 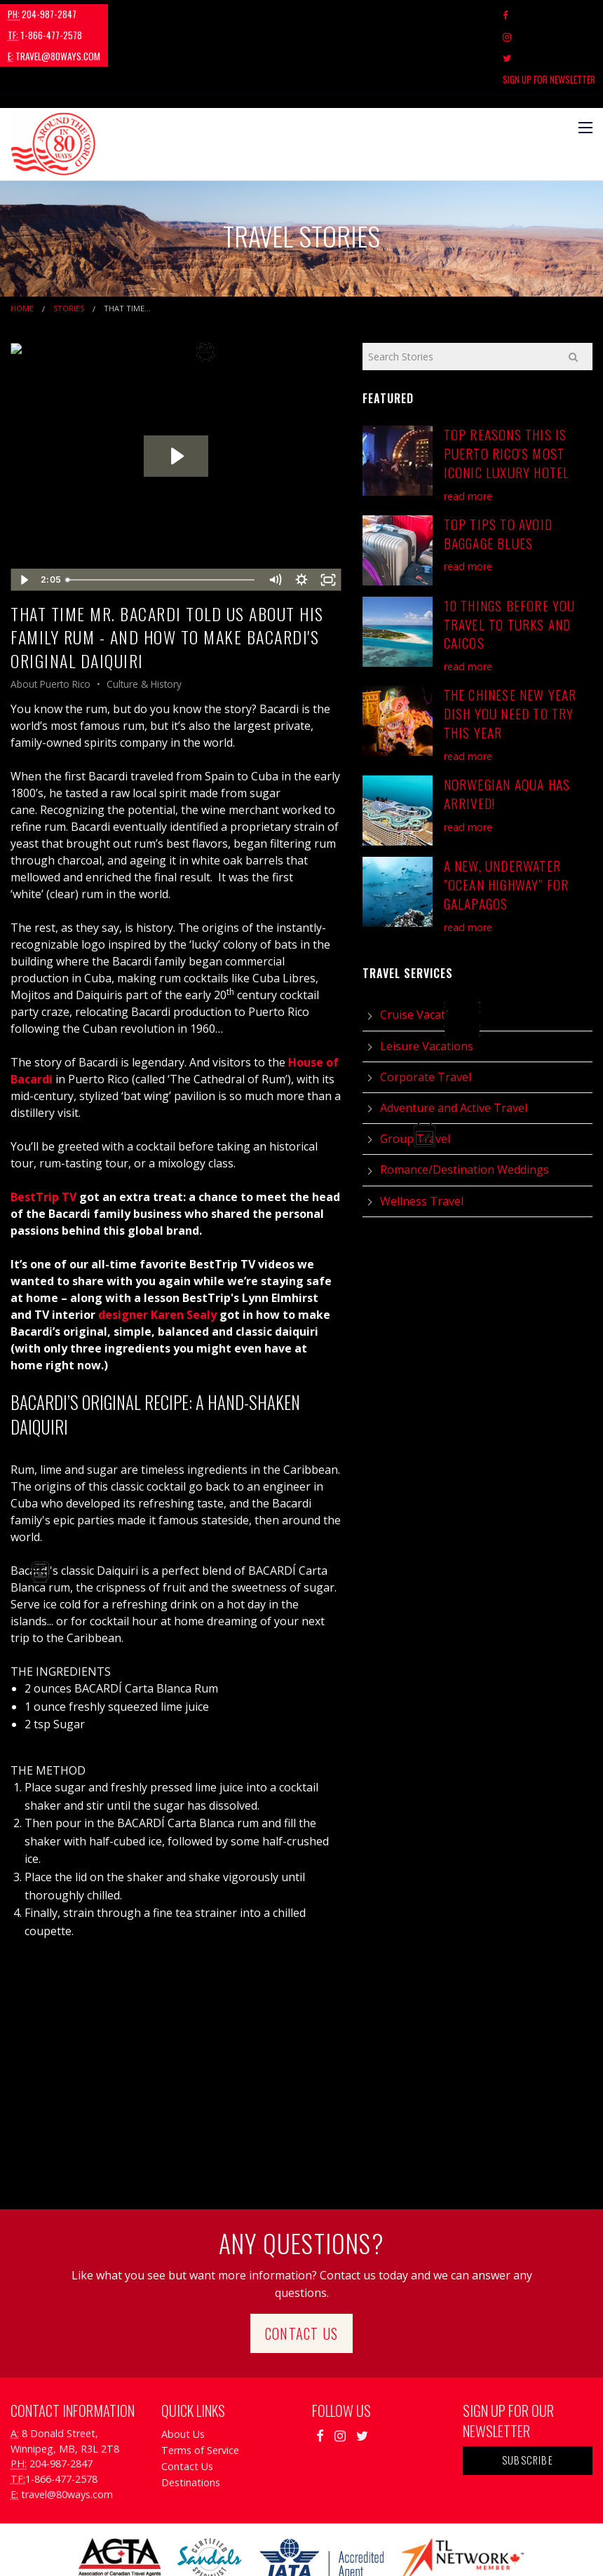 I want to click on switch to day view in calendar, so click(x=463, y=1019).